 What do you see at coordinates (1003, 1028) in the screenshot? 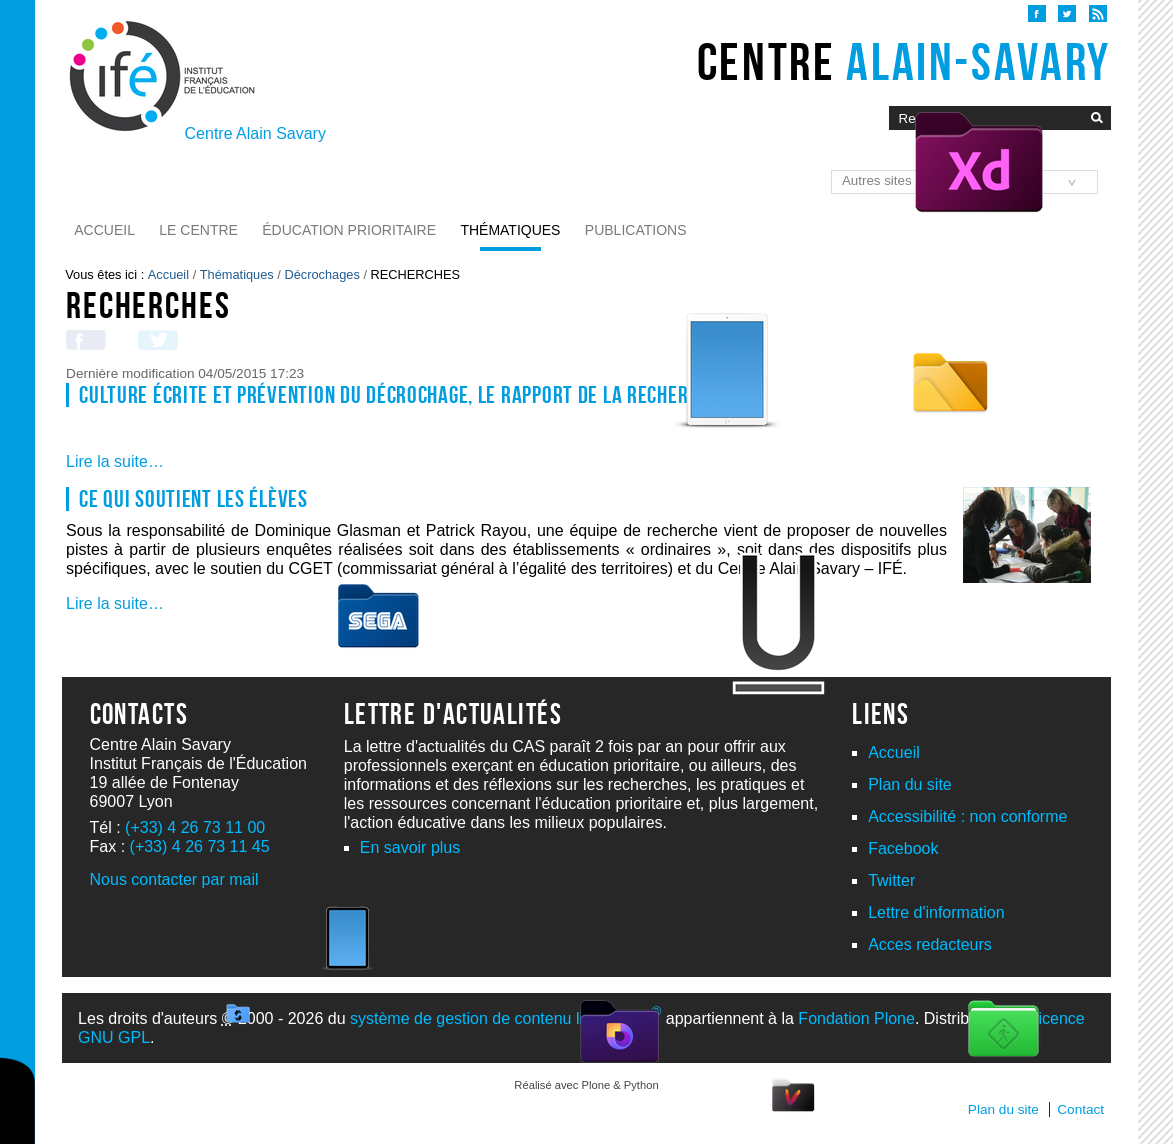
I see `access public or shared folder` at bounding box center [1003, 1028].